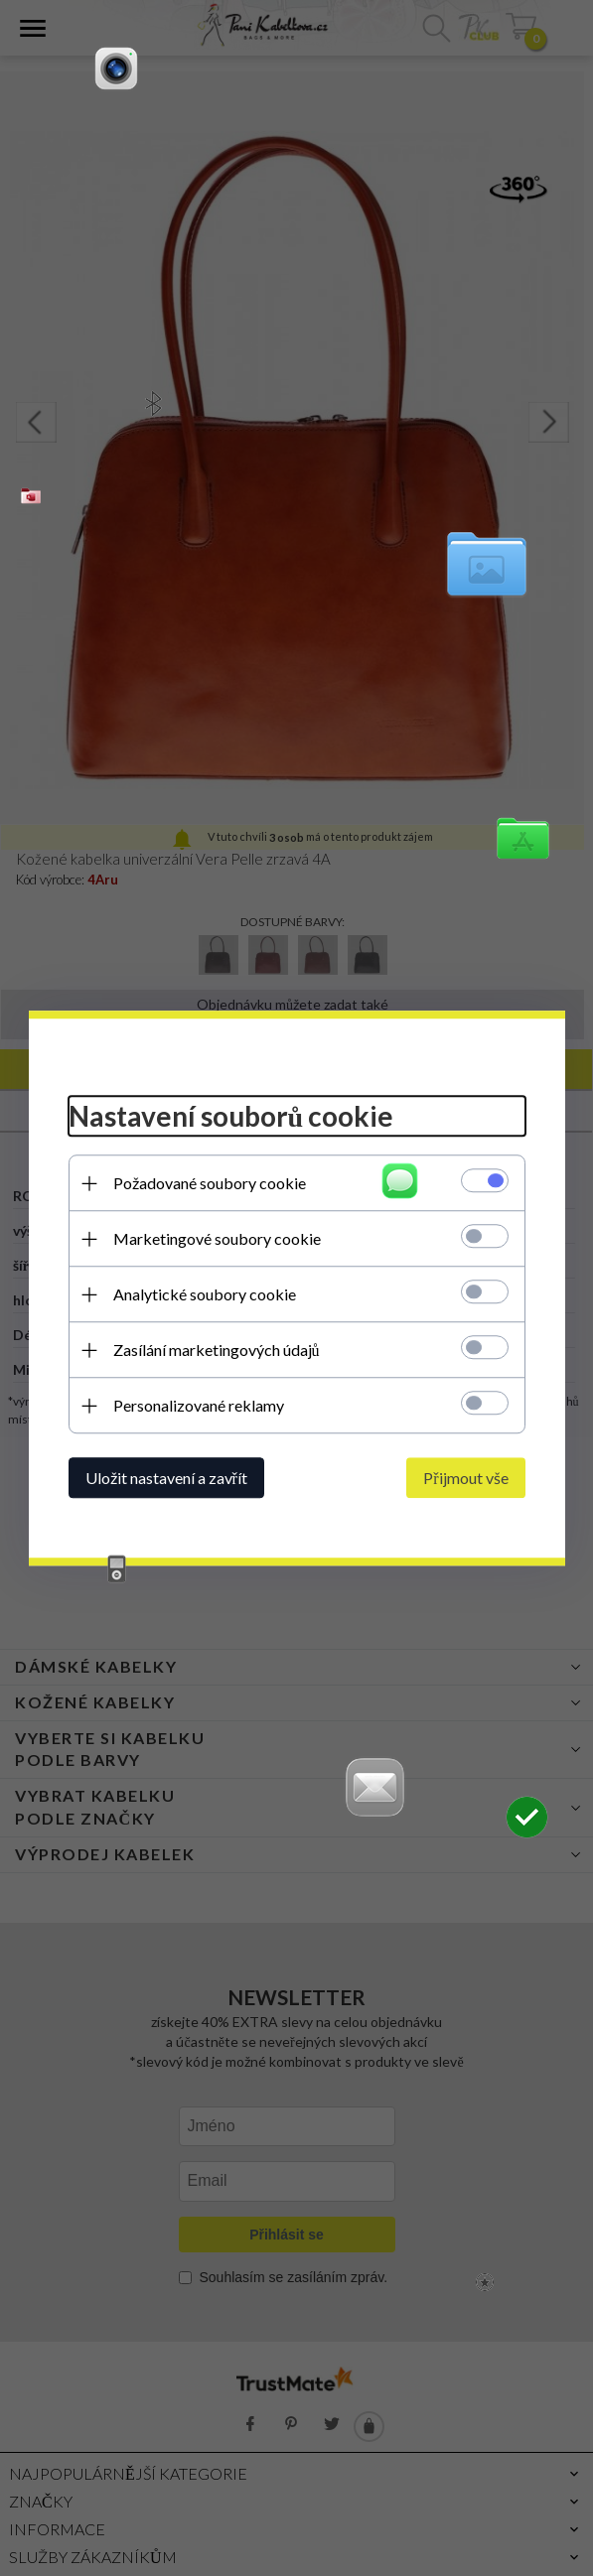 Image resolution: width=593 pixels, height=2576 pixels. Describe the element at coordinates (522, 838) in the screenshot. I see `open templates folder` at that location.